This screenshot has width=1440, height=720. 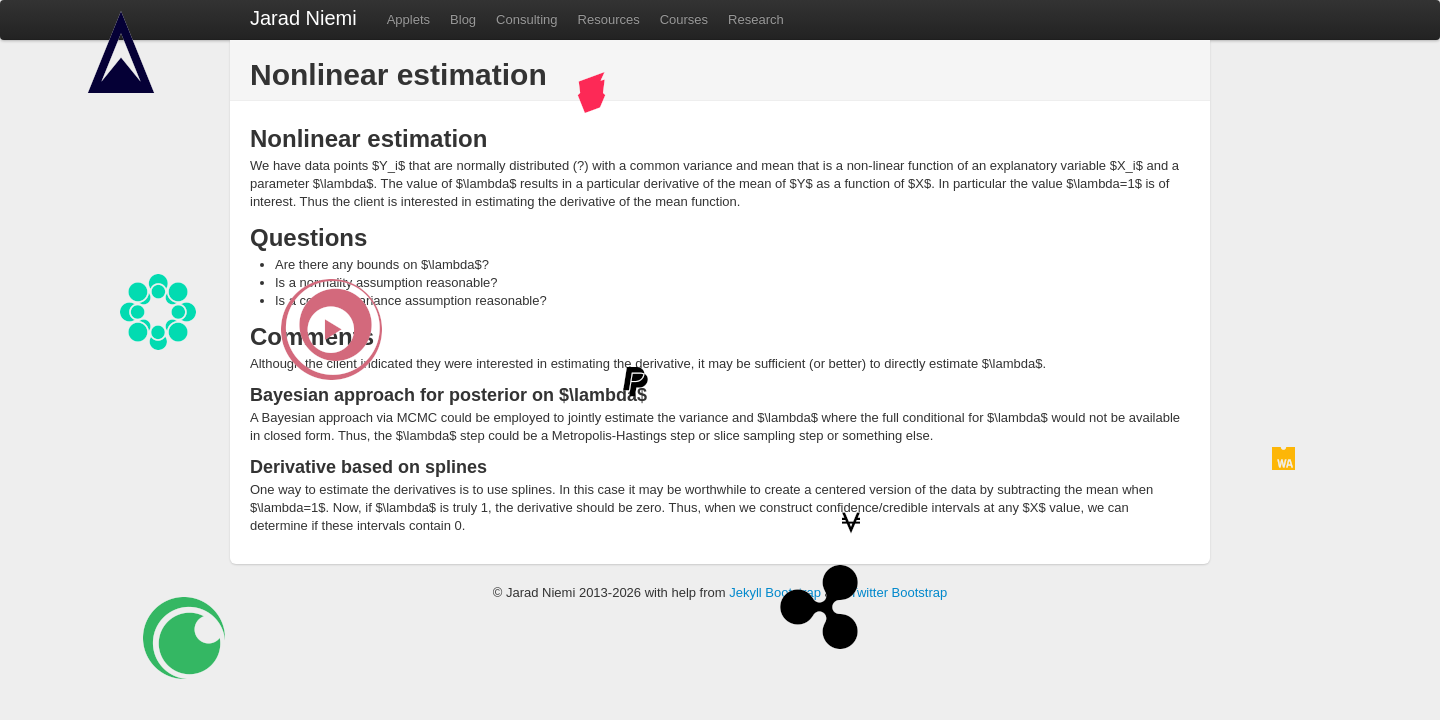 I want to click on open the Crunchyroll app, so click(x=184, y=638).